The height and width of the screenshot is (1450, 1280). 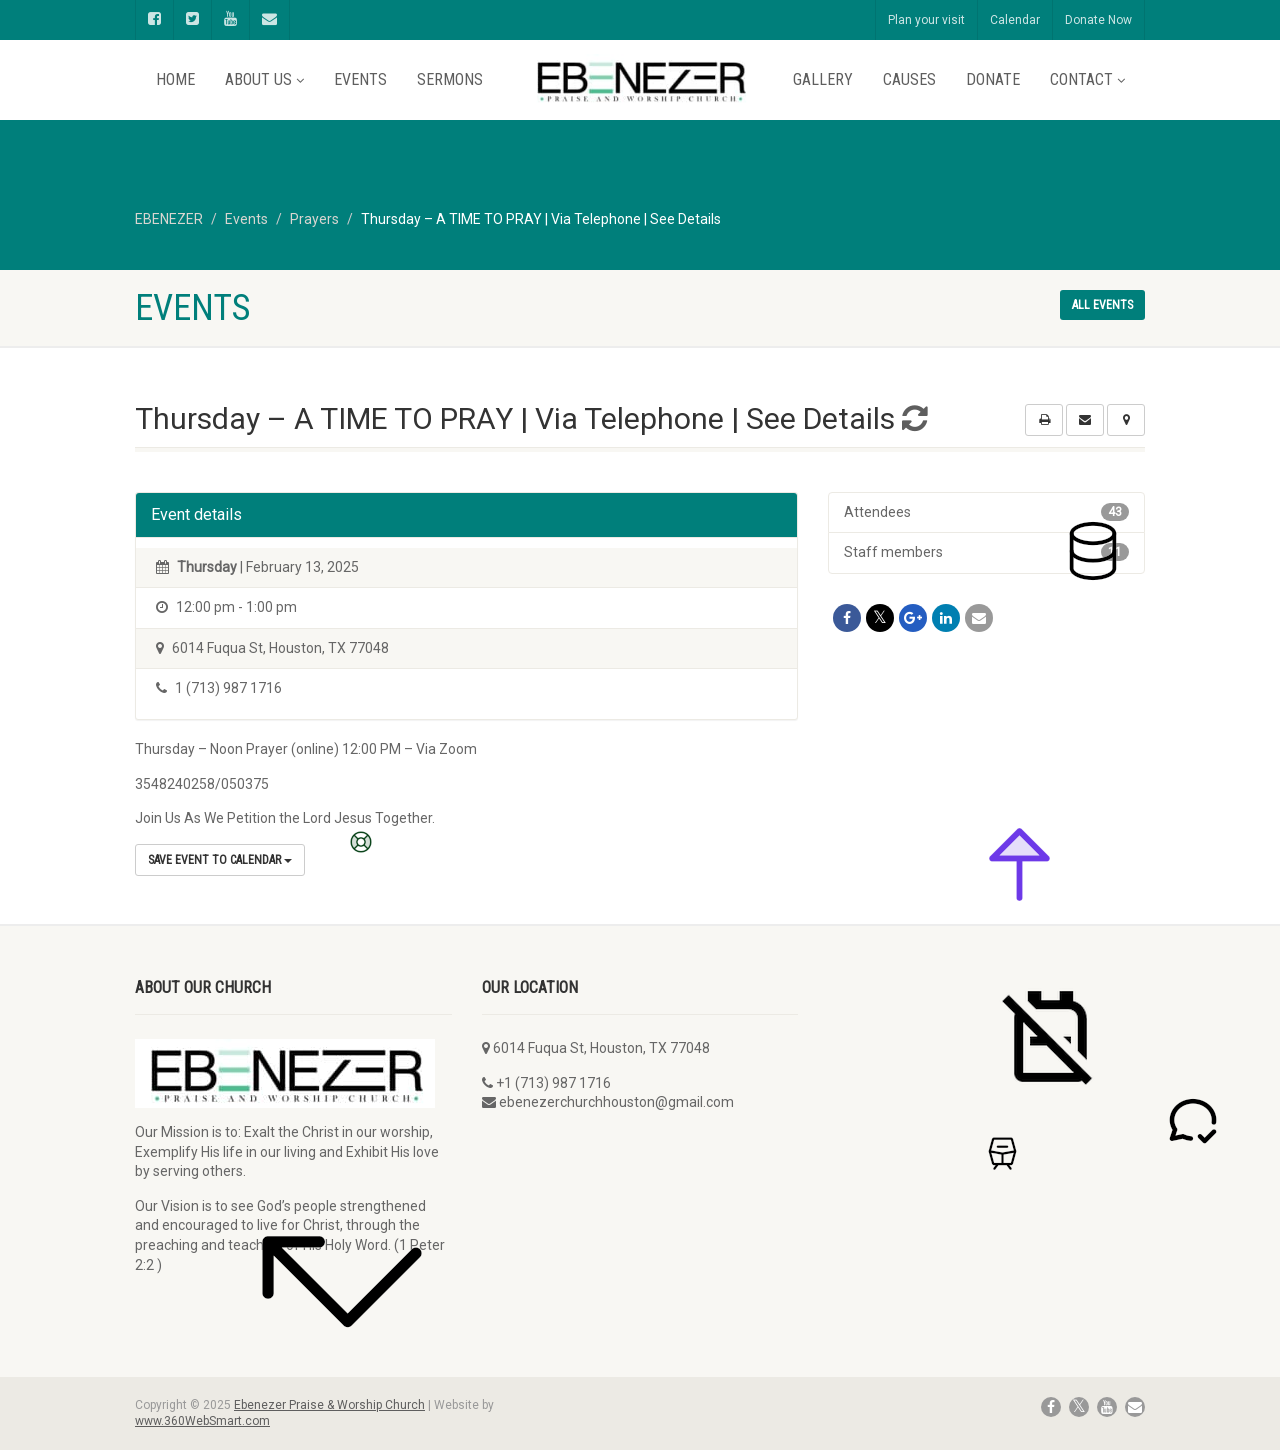 I want to click on view regional train schedules, so click(x=1002, y=1152).